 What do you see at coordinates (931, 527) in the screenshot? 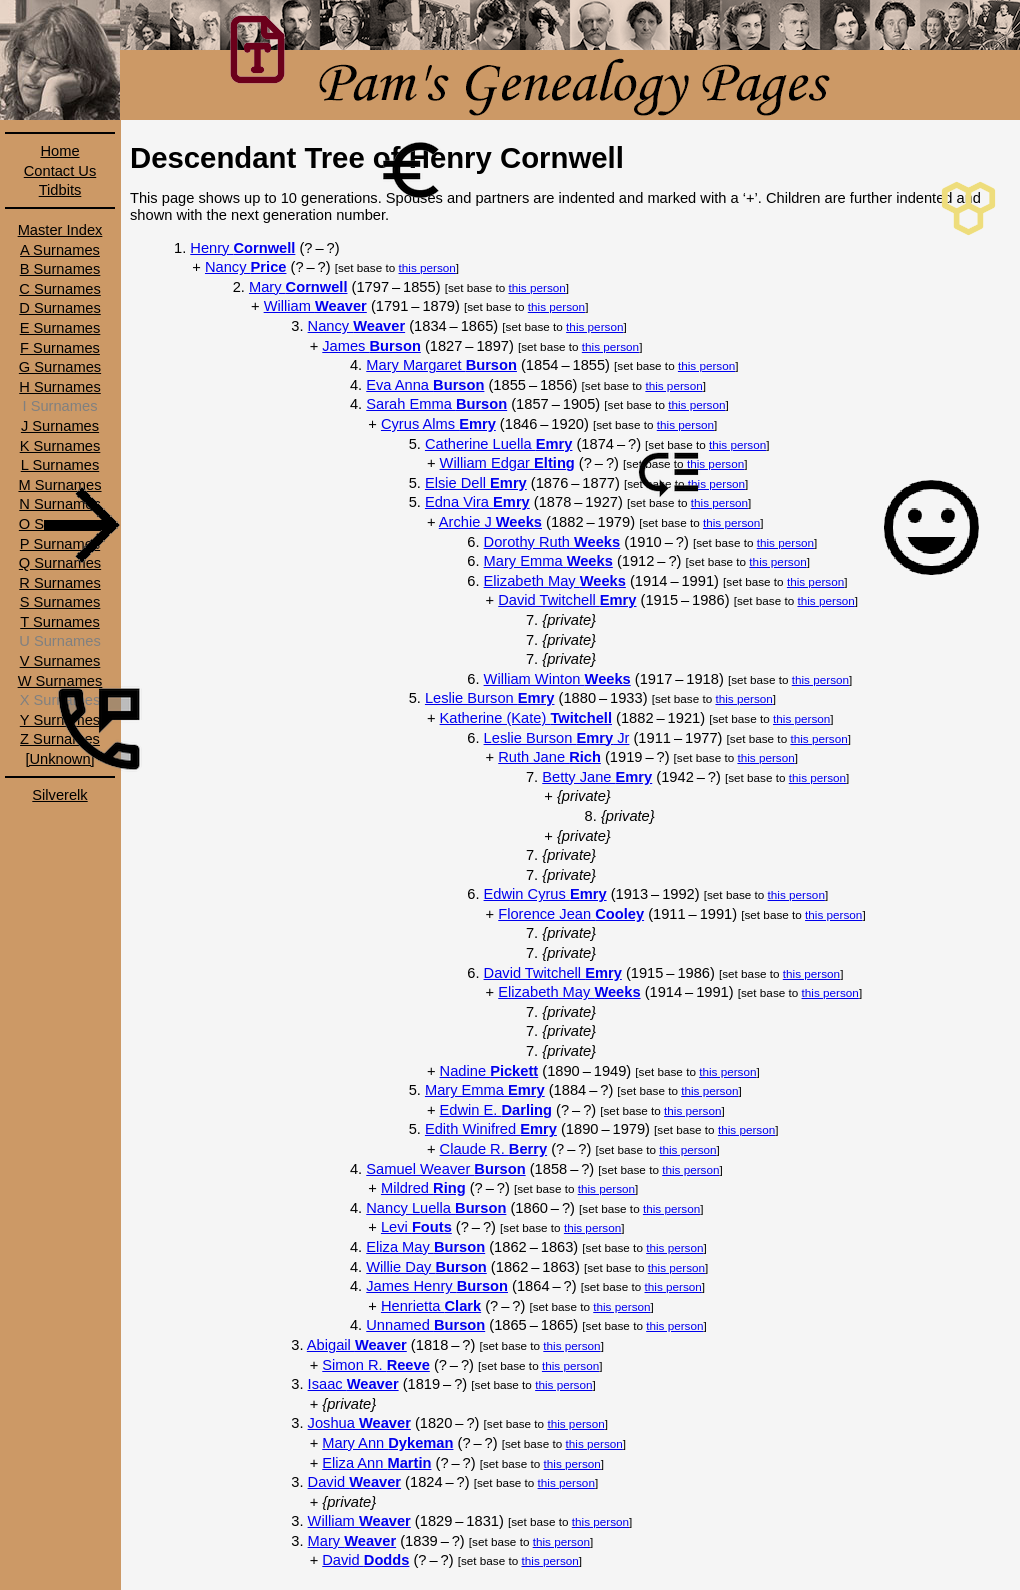
I see `tag people in a photo` at bounding box center [931, 527].